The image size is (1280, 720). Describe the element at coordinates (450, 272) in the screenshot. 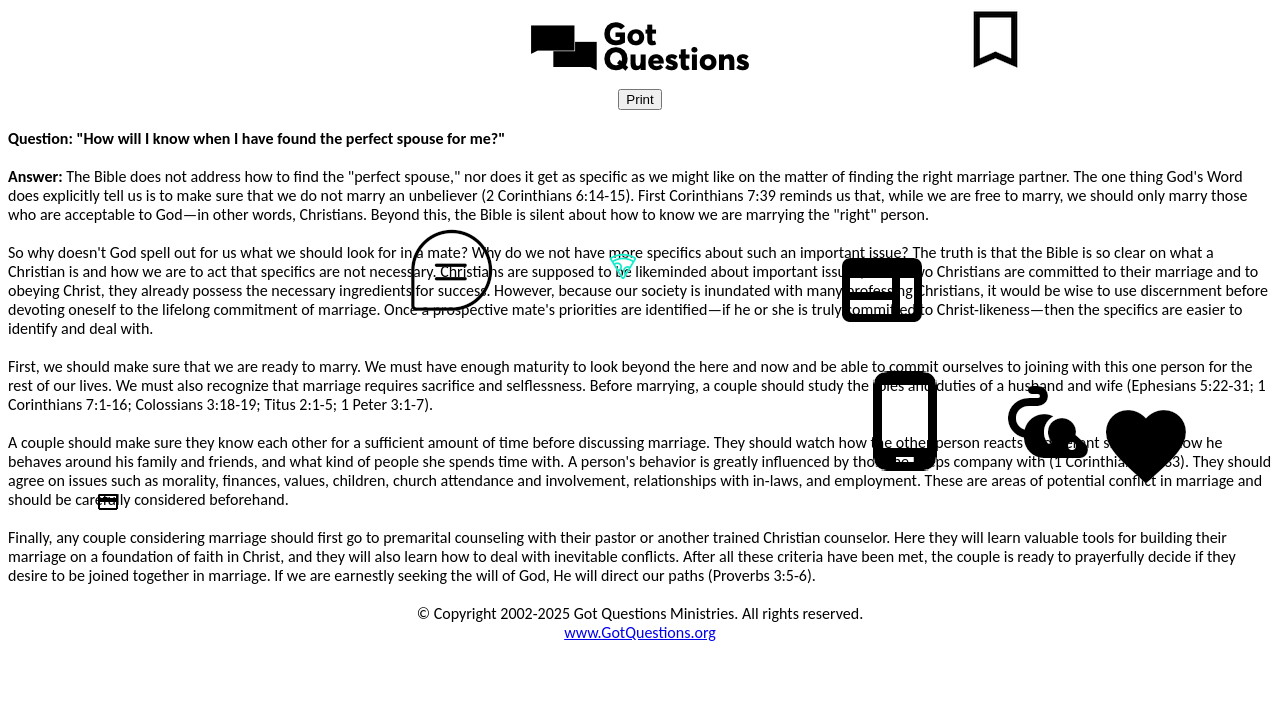

I see `open chat or messaging` at that location.